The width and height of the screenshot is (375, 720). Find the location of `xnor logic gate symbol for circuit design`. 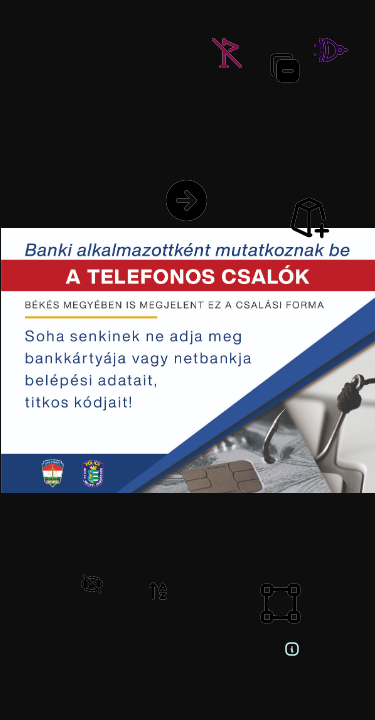

xnor logic gate symbol for circuit design is located at coordinates (331, 50).